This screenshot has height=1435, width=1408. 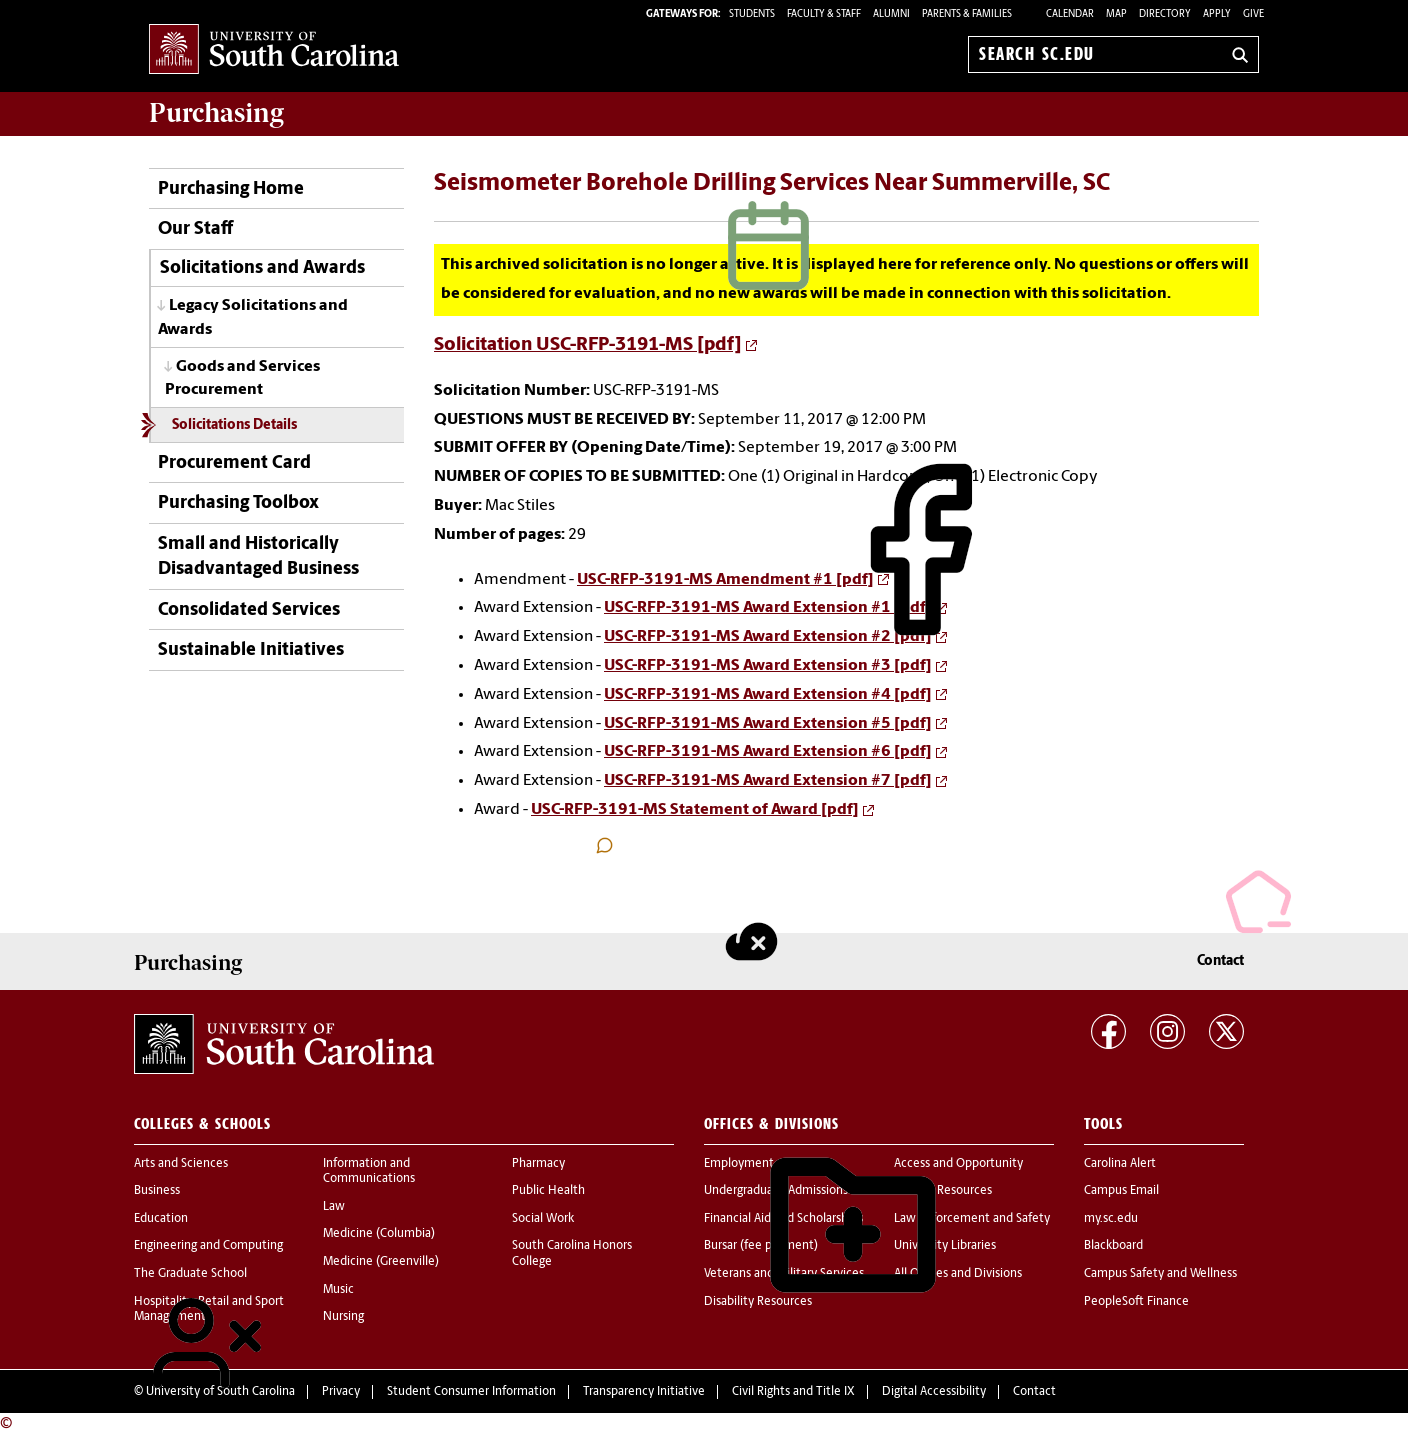 What do you see at coordinates (207, 1343) in the screenshot?
I see `remove a user from your contacts` at bounding box center [207, 1343].